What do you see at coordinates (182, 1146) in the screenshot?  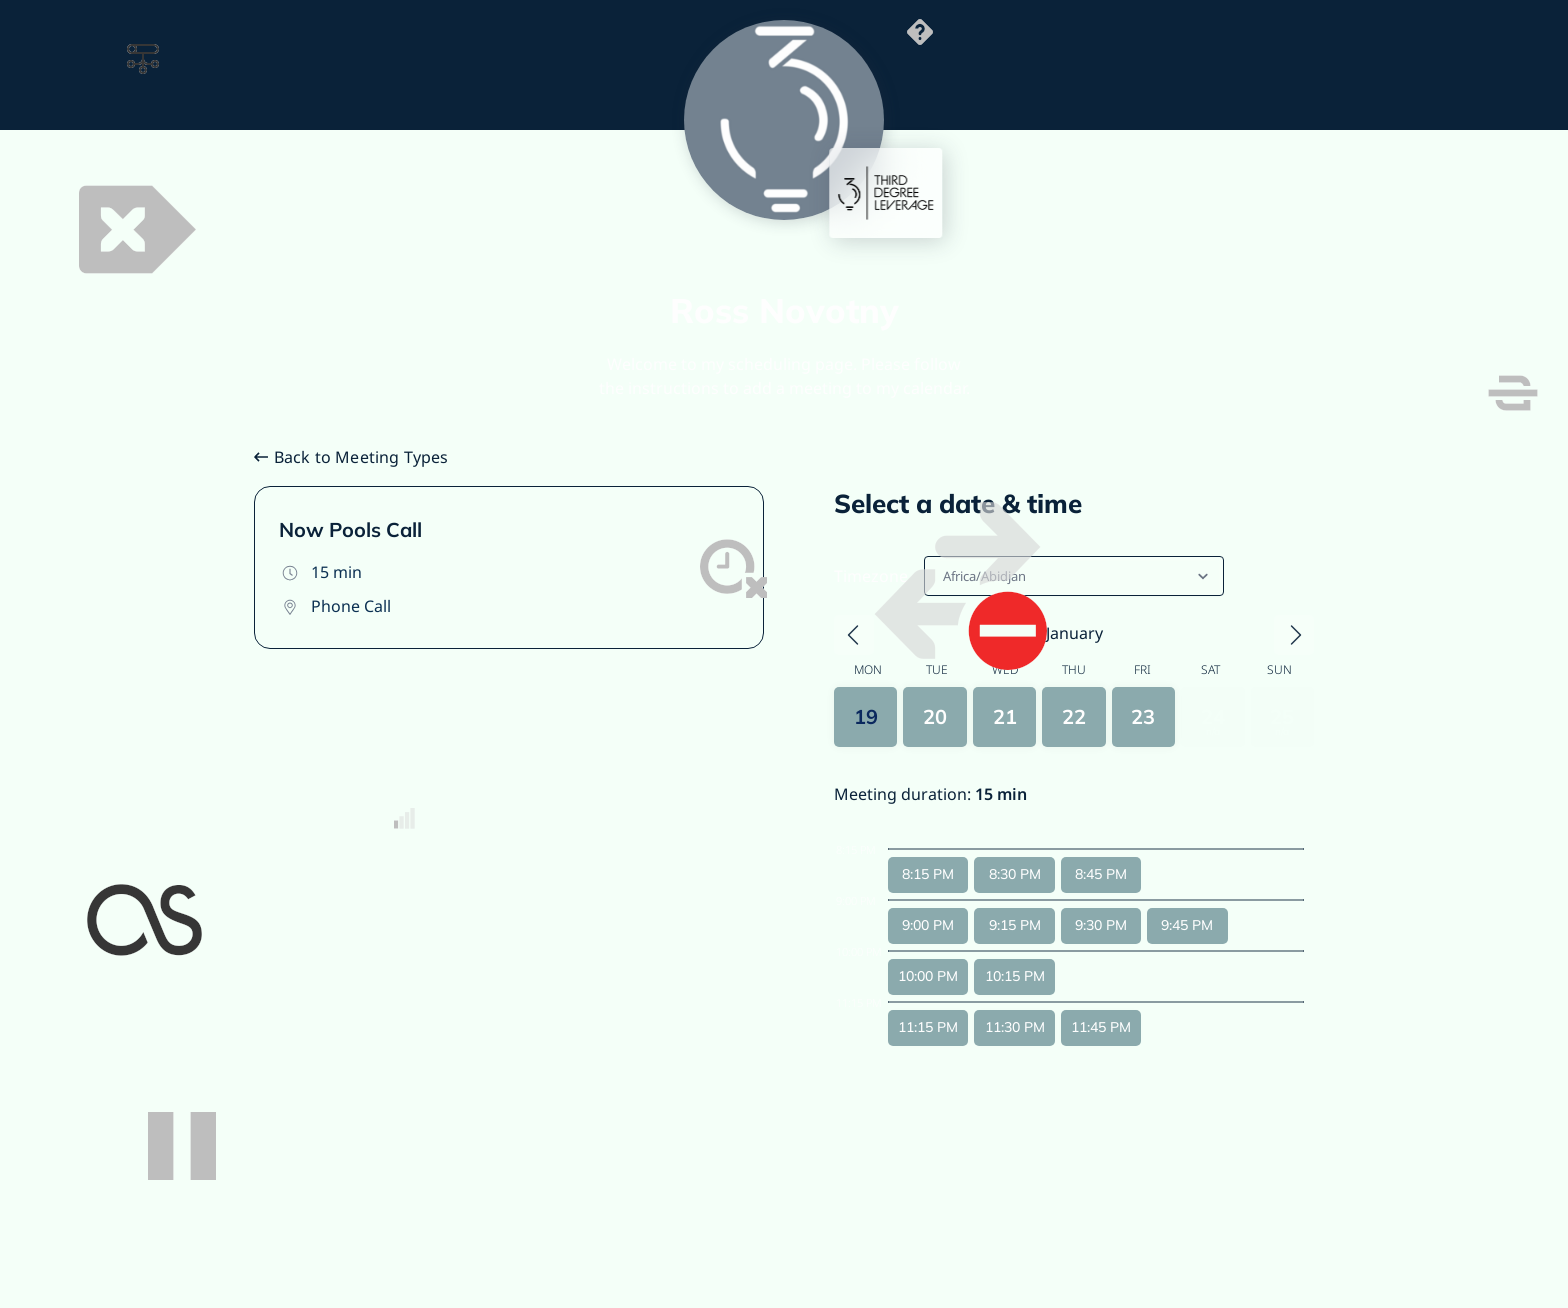 I see `pause media playback` at bounding box center [182, 1146].